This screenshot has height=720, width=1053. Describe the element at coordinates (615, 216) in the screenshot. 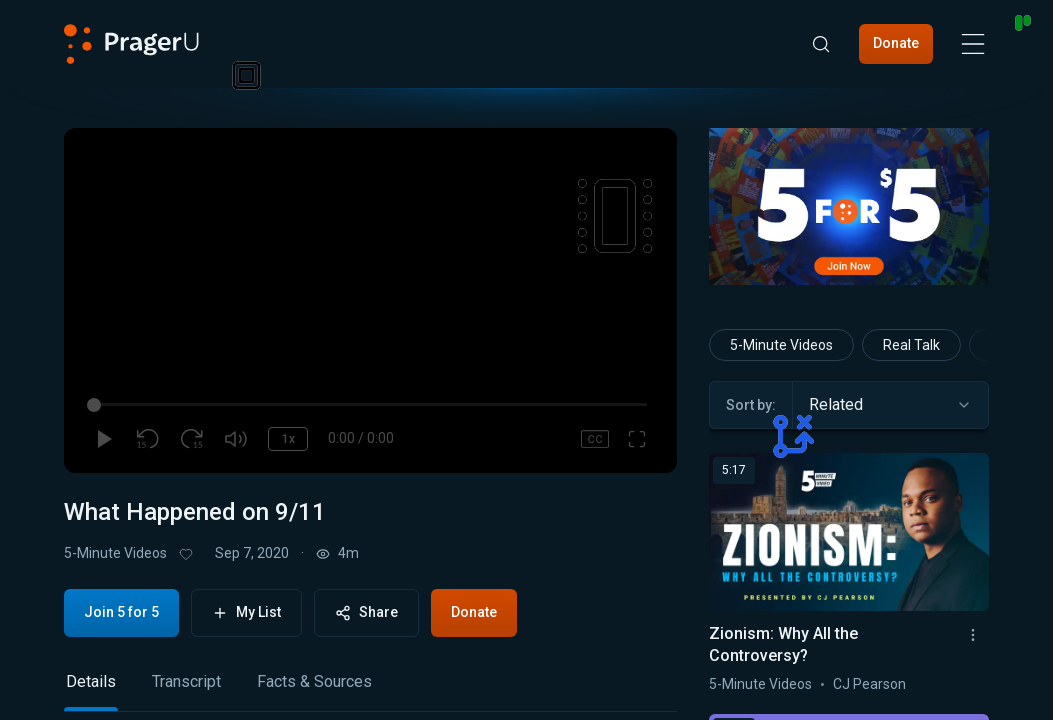

I see `view container or box element` at that location.